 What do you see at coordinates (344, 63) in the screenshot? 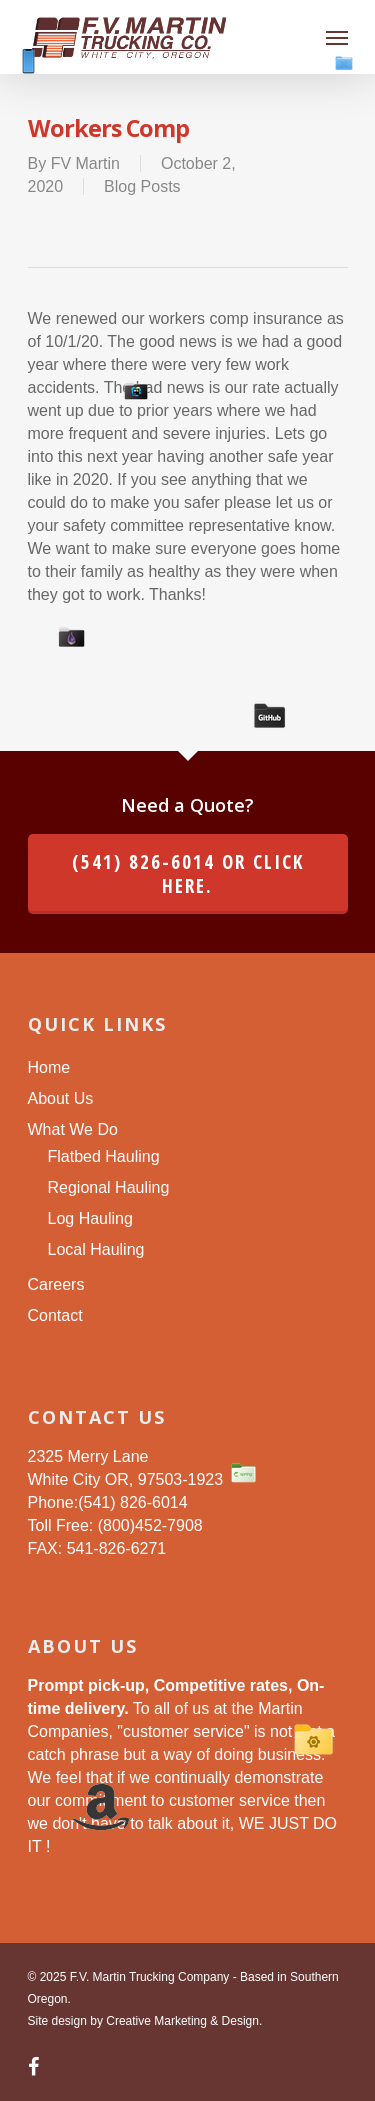
I see `open the utilities folder` at bounding box center [344, 63].